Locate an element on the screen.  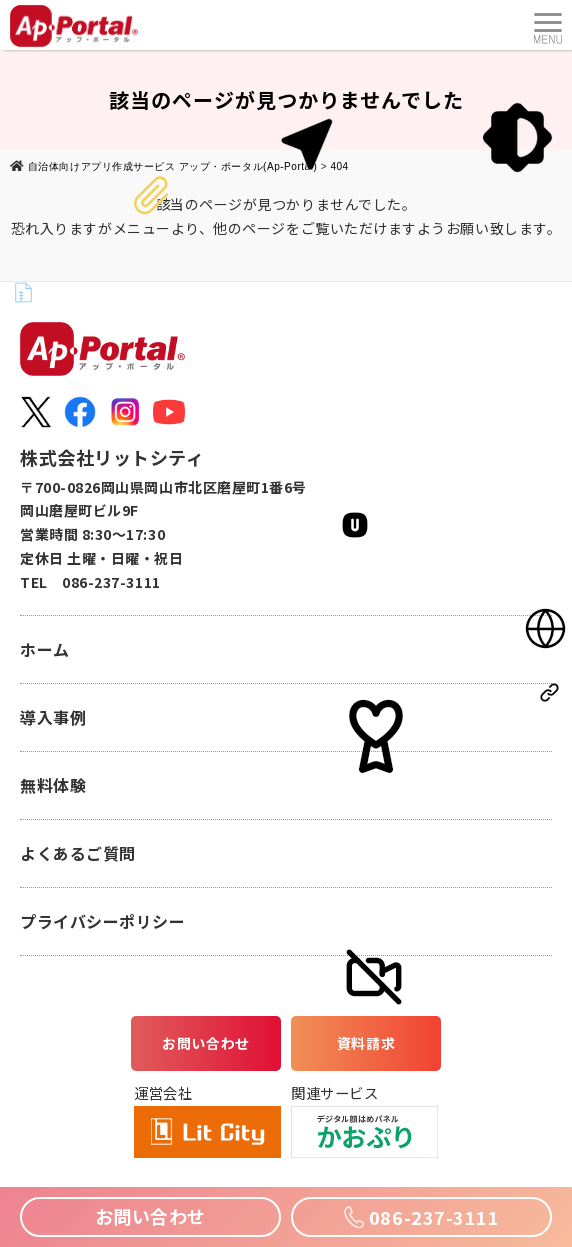
attach a file to your message is located at coordinates (150, 195).